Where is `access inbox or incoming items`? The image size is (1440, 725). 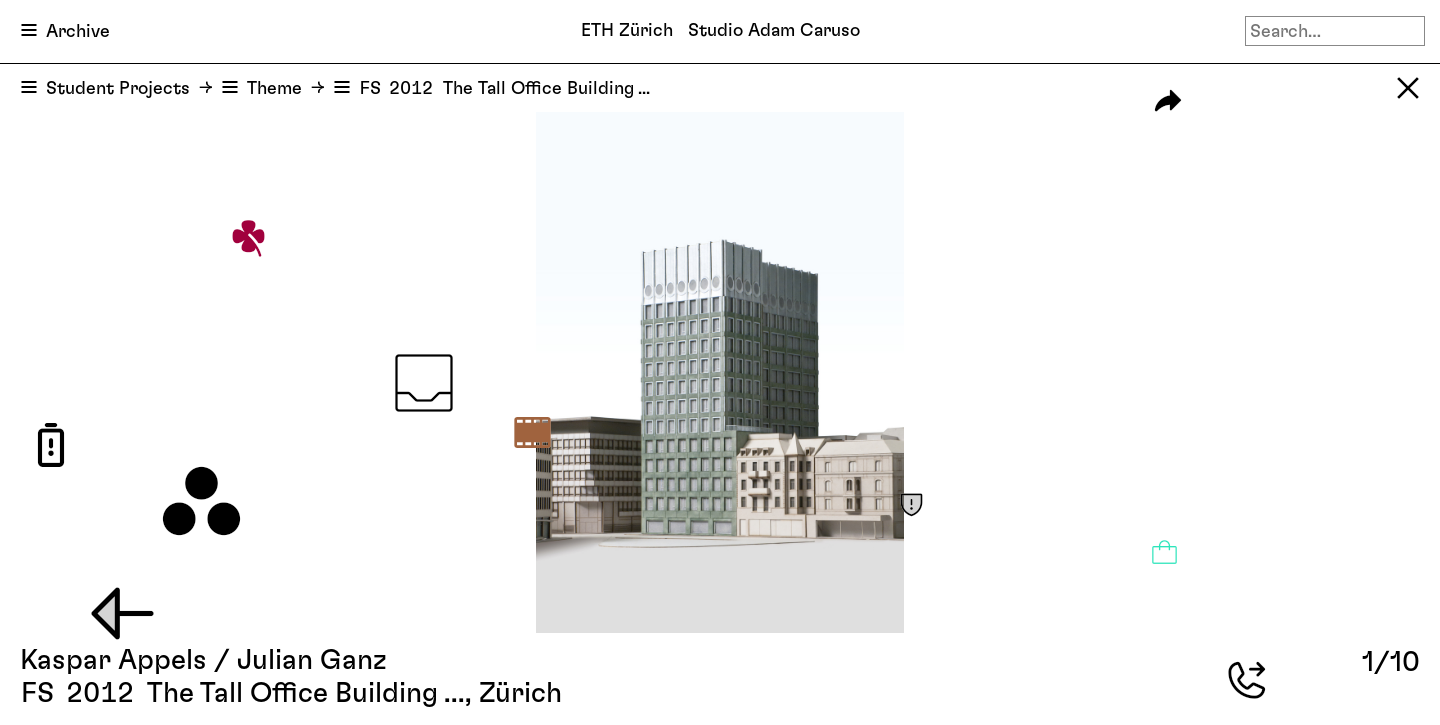
access inbox or incoming items is located at coordinates (424, 383).